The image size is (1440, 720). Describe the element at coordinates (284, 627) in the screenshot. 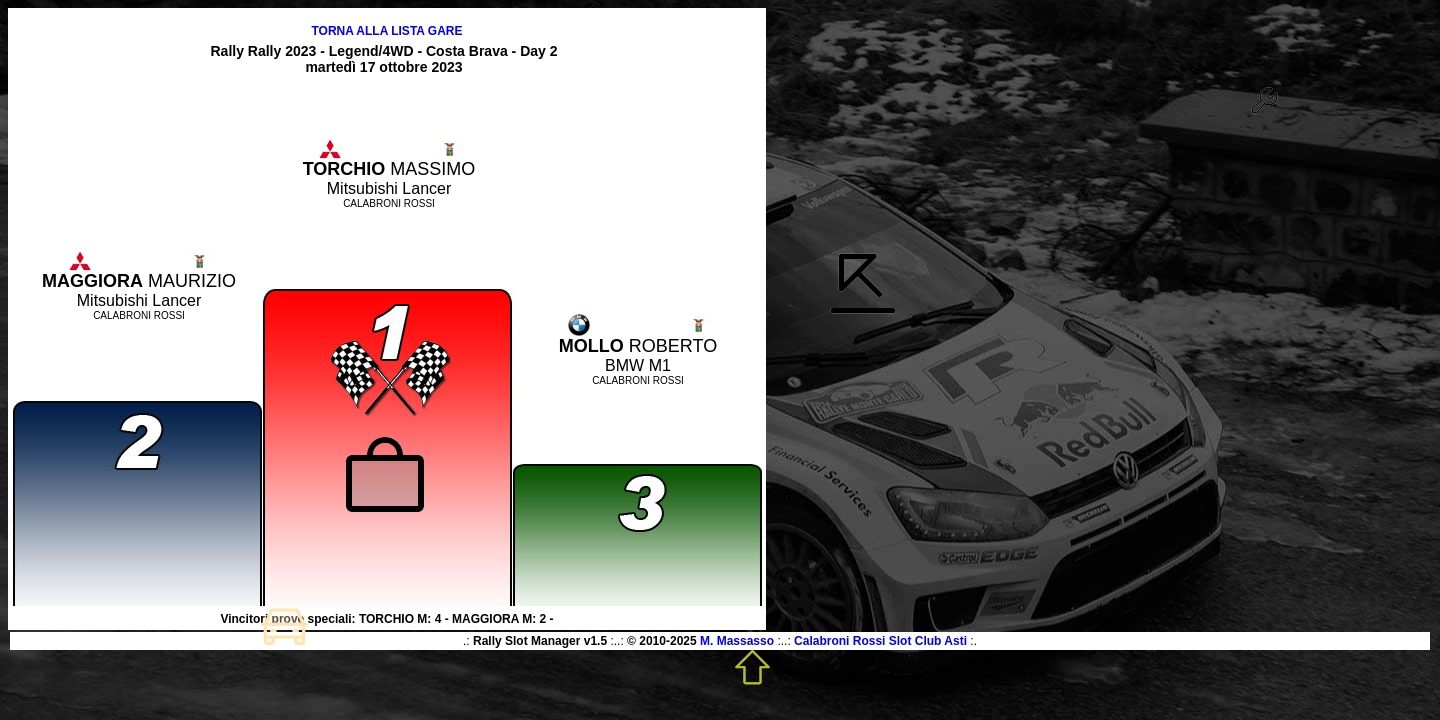

I see `access vehicle or car-related features` at that location.